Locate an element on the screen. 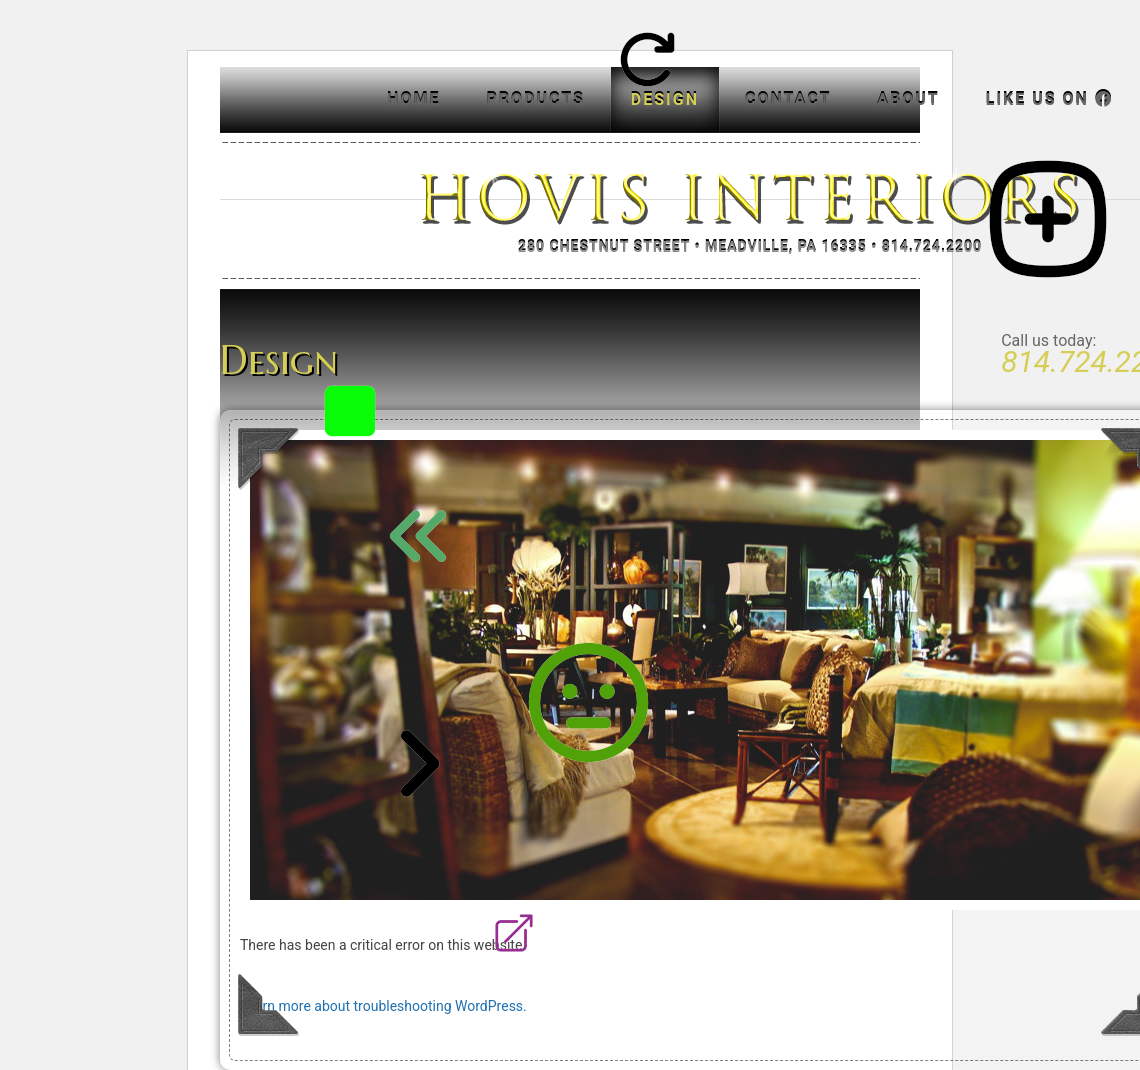  stop media playback is located at coordinates (350, 411).